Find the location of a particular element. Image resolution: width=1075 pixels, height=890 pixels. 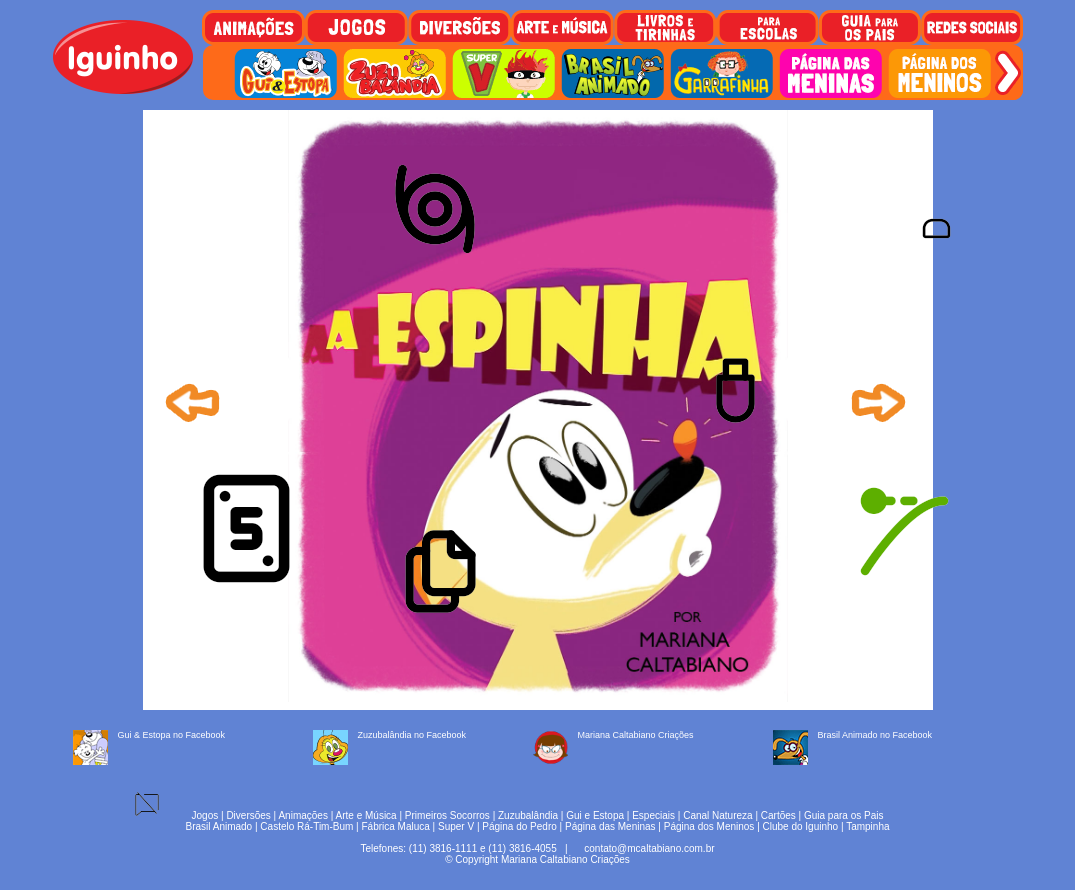

view multiple files or documents is located at coordinates (438, 571).